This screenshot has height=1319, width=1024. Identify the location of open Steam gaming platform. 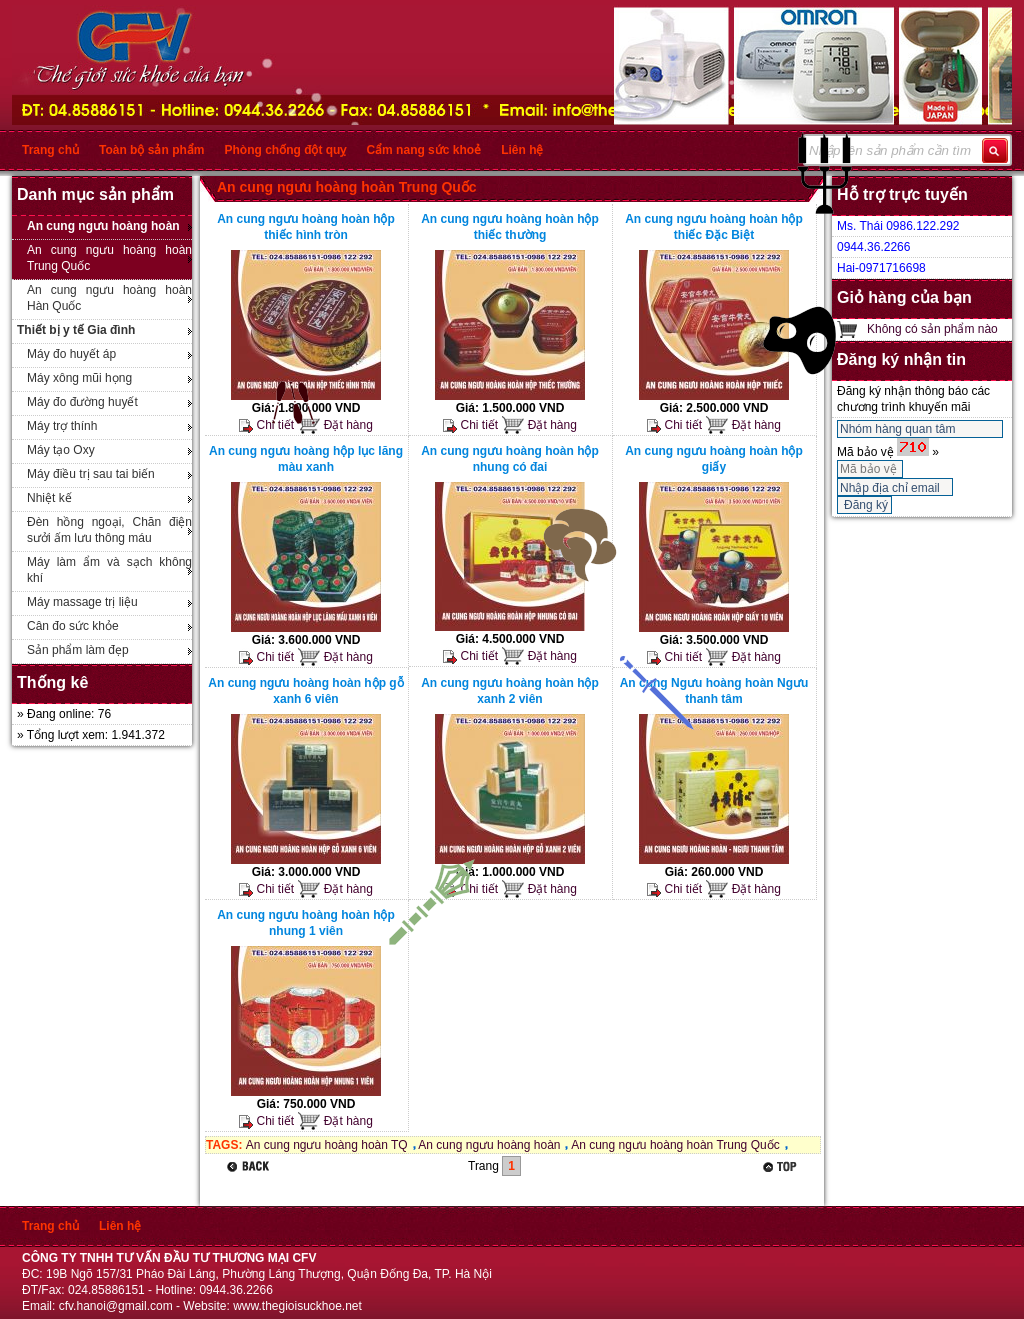
(580, 545).